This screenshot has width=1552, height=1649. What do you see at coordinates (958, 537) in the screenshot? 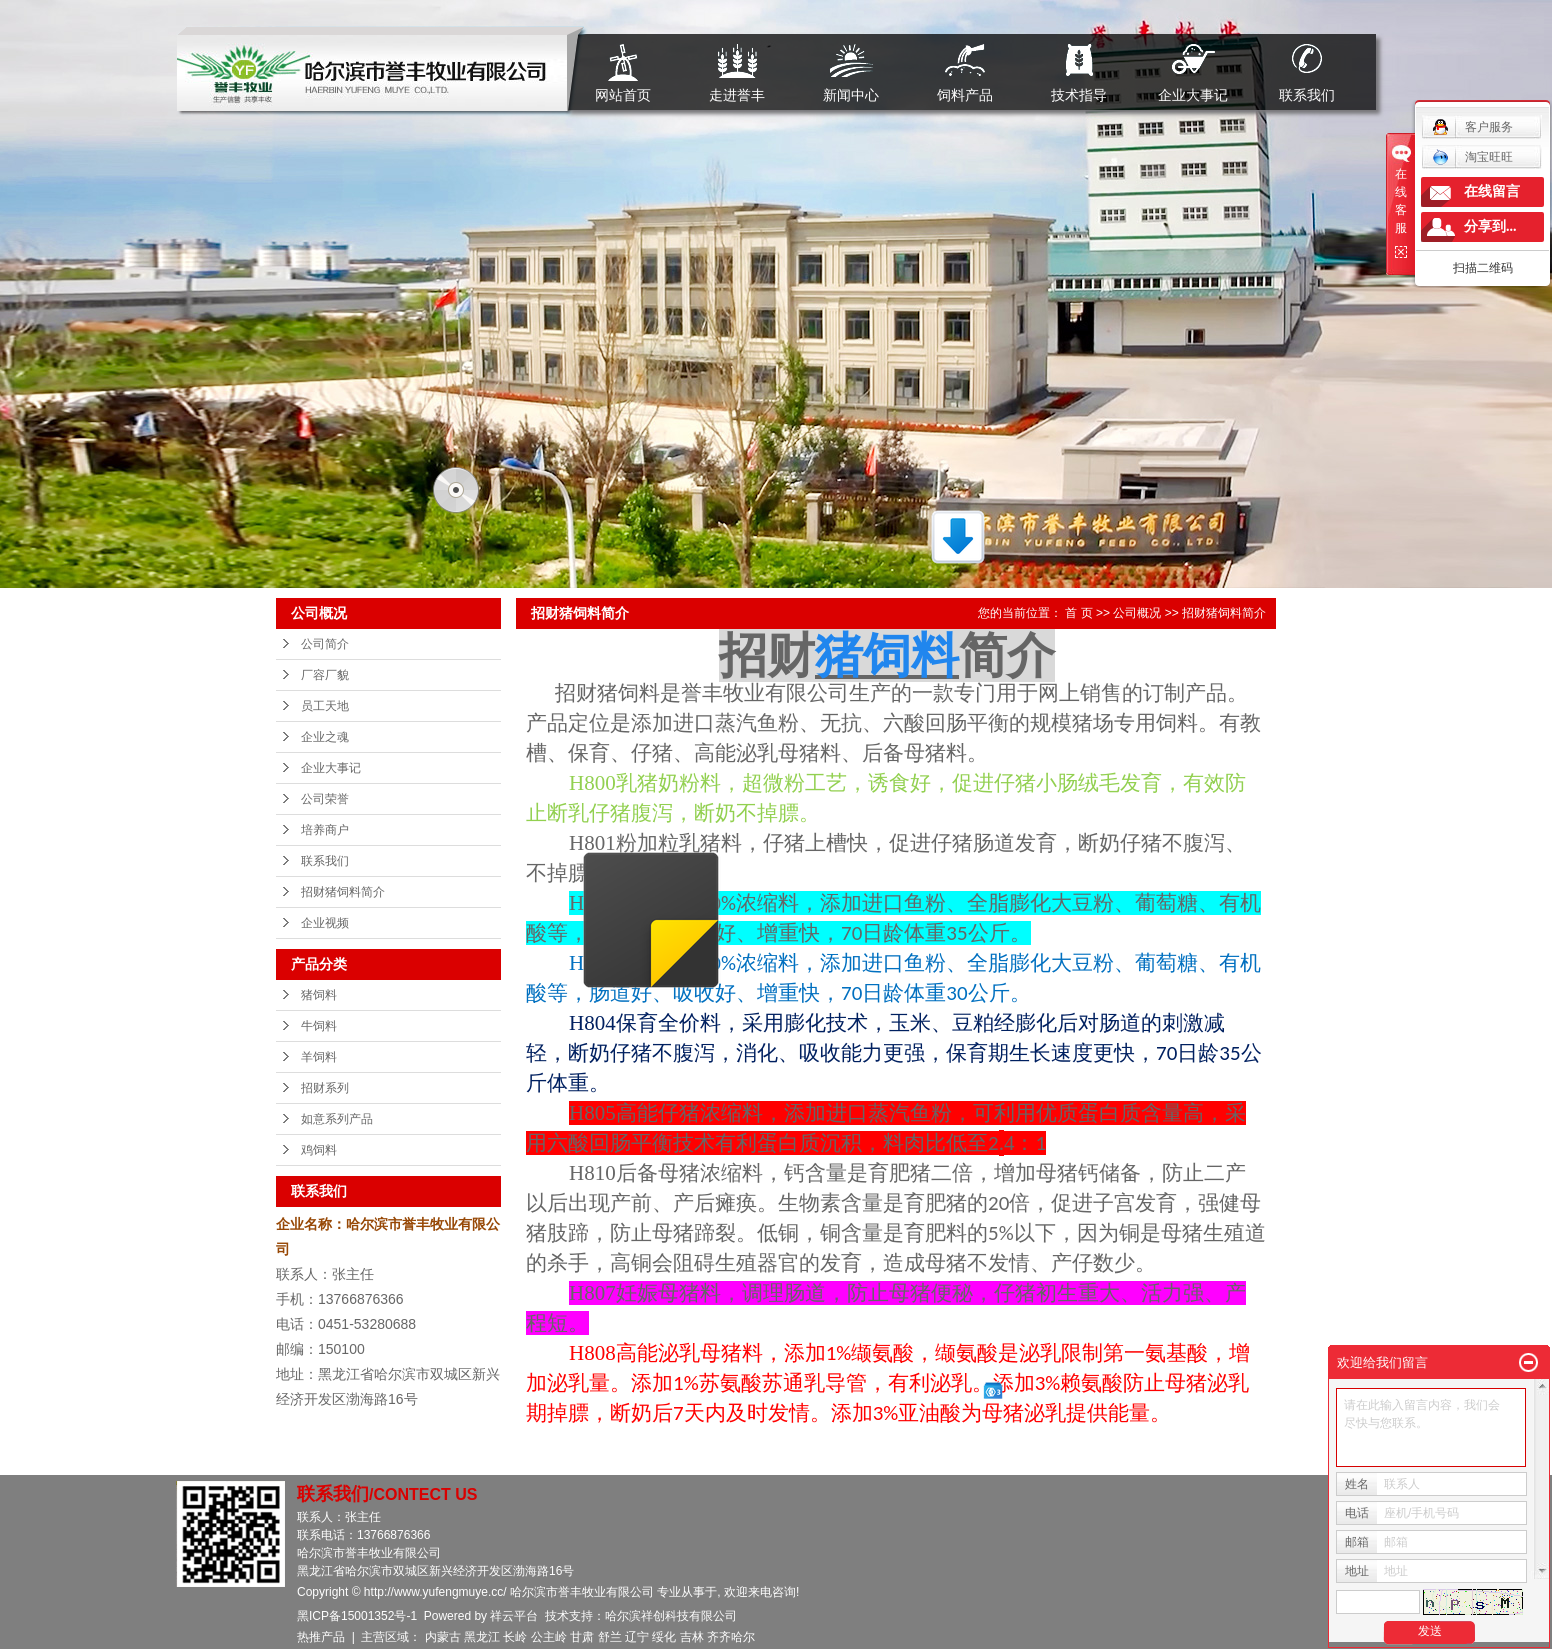
I see `download a file or content` at bounding box center [958, 537].